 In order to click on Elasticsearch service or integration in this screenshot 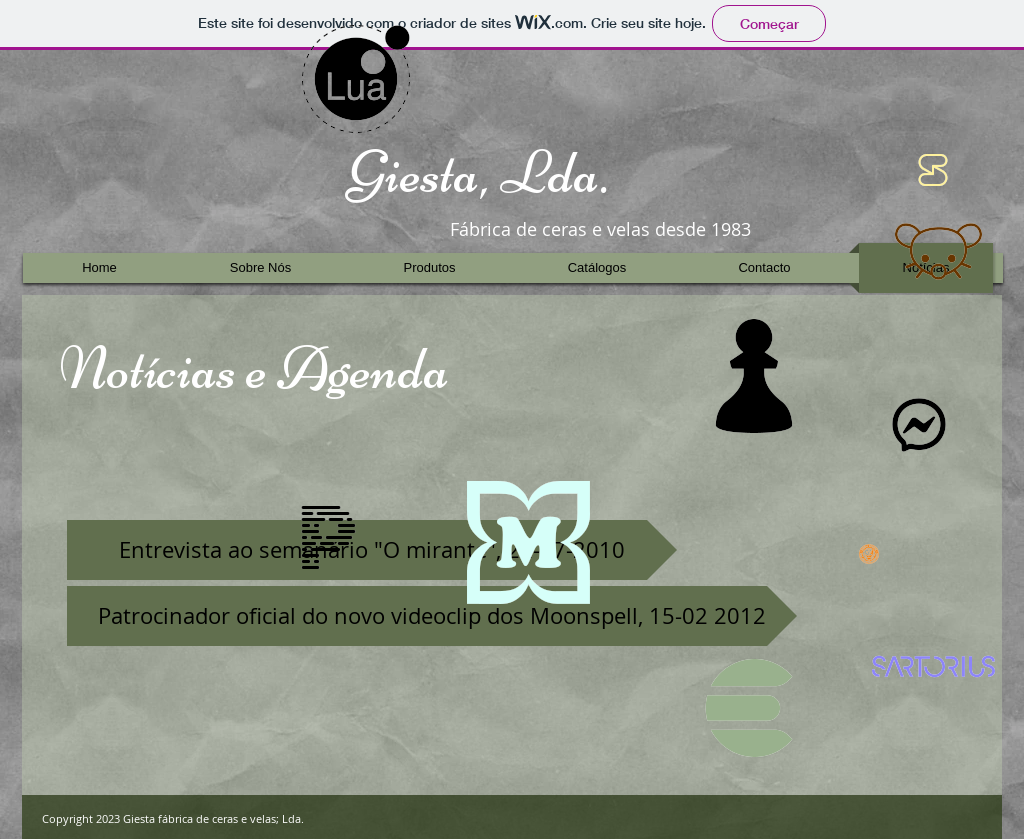, I will do `click(749, 708)`.